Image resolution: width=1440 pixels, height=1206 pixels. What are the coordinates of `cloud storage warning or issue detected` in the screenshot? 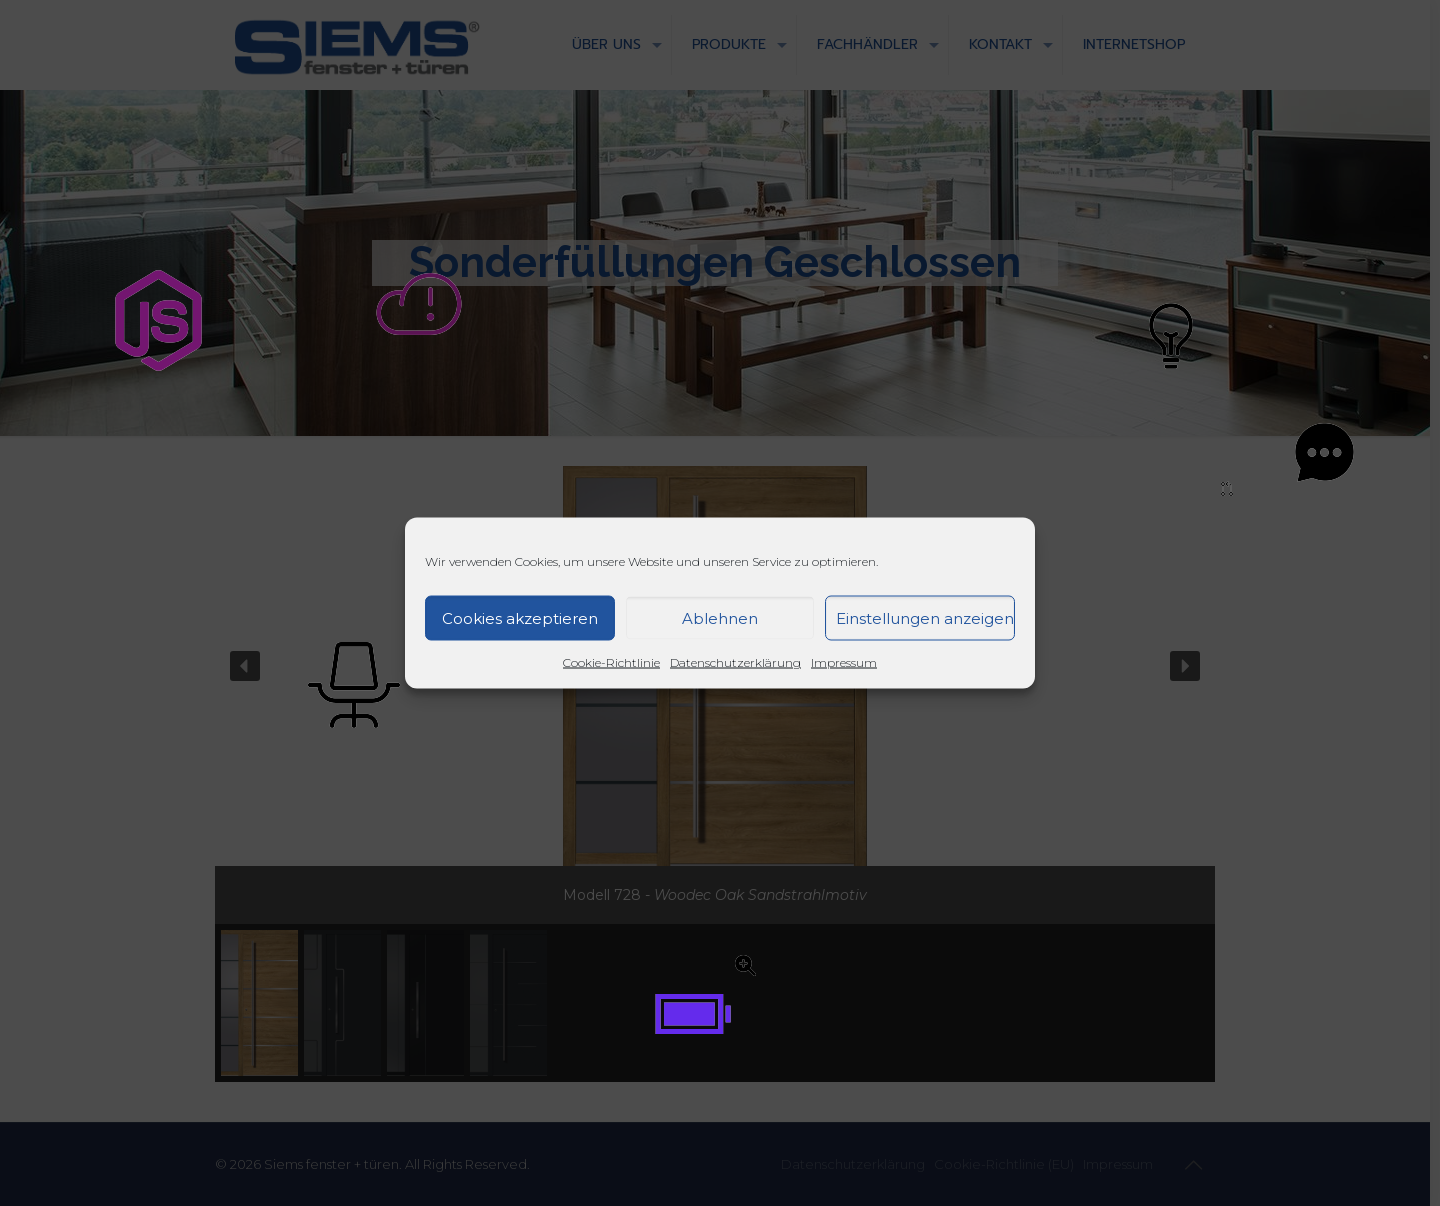 It's located at (419, 304).